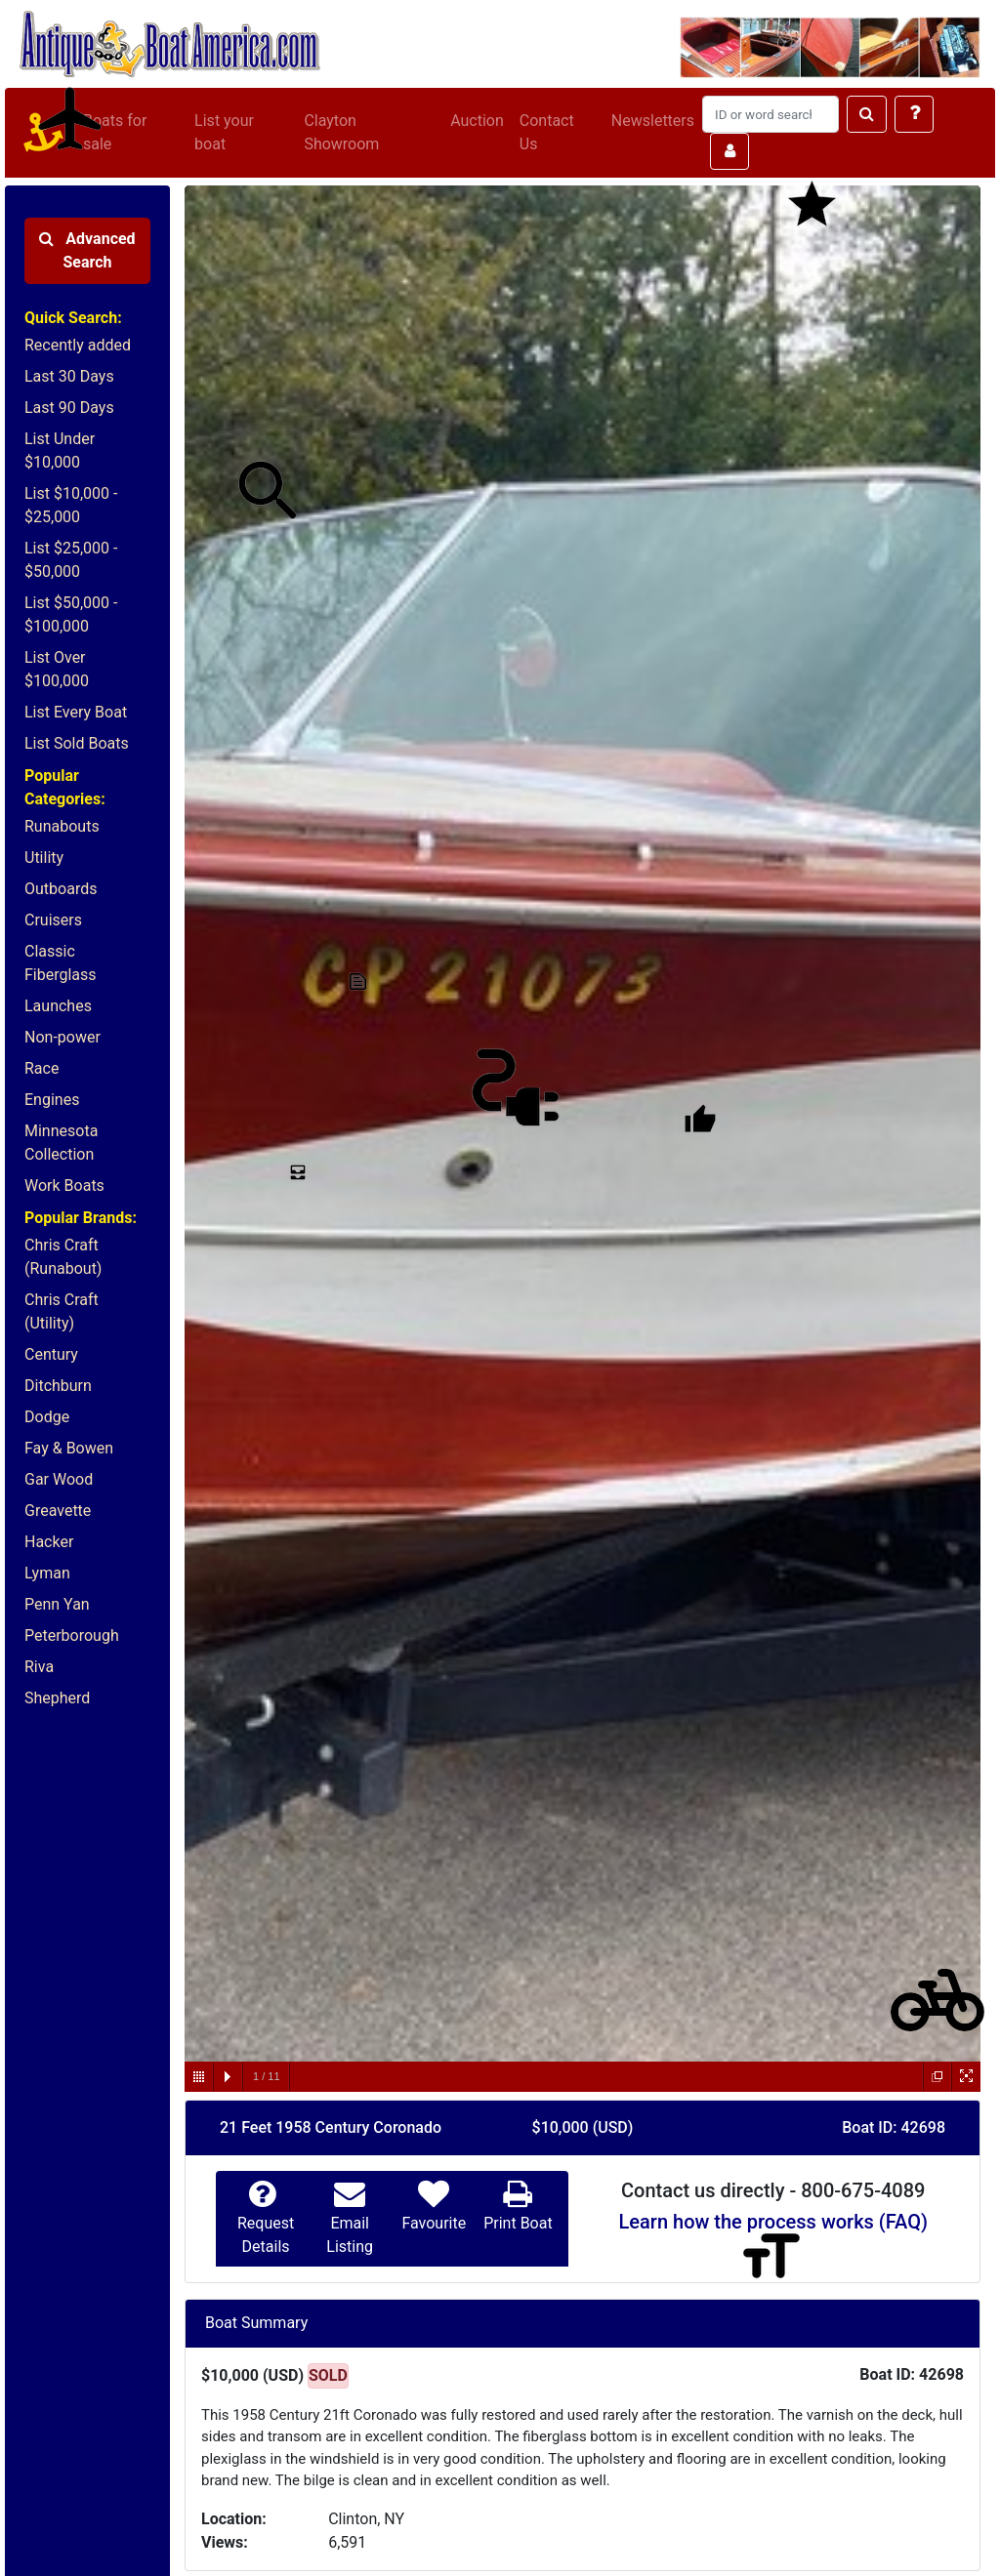  I want to click on add item to favorites, so click(812, 204).